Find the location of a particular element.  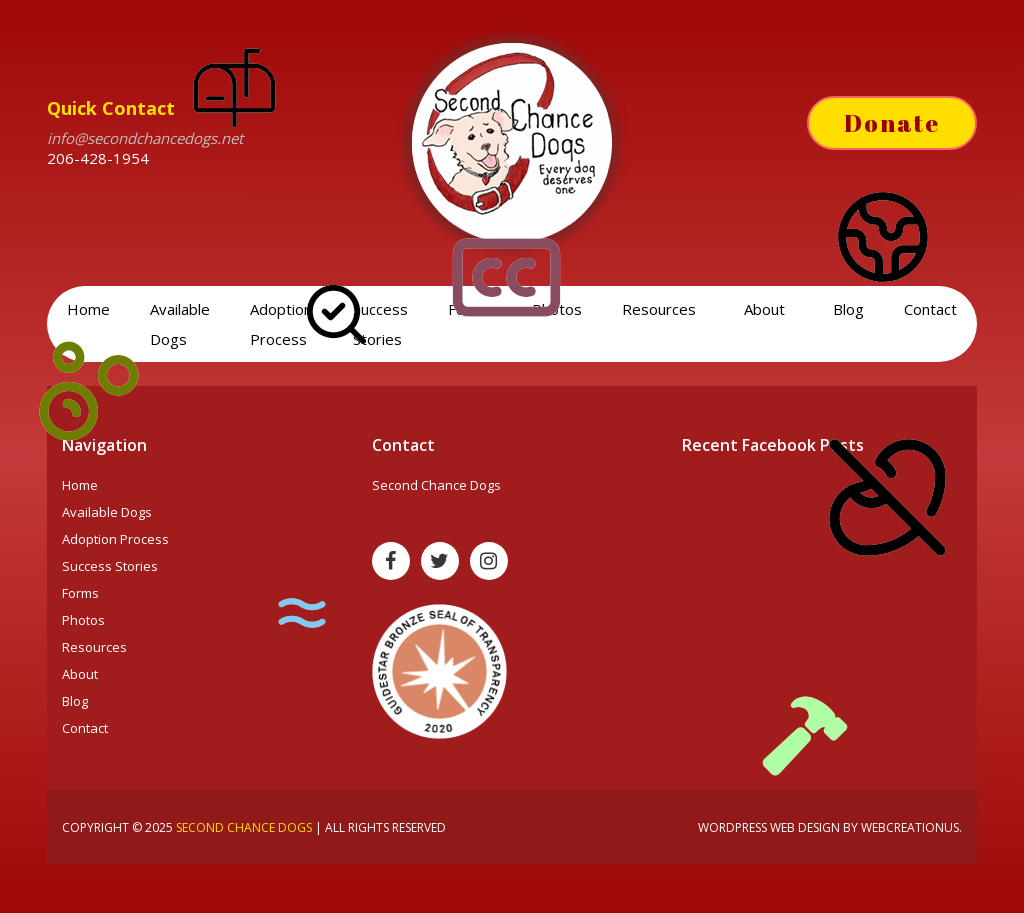

open chat or messaging is located at coordinates (89, 391).